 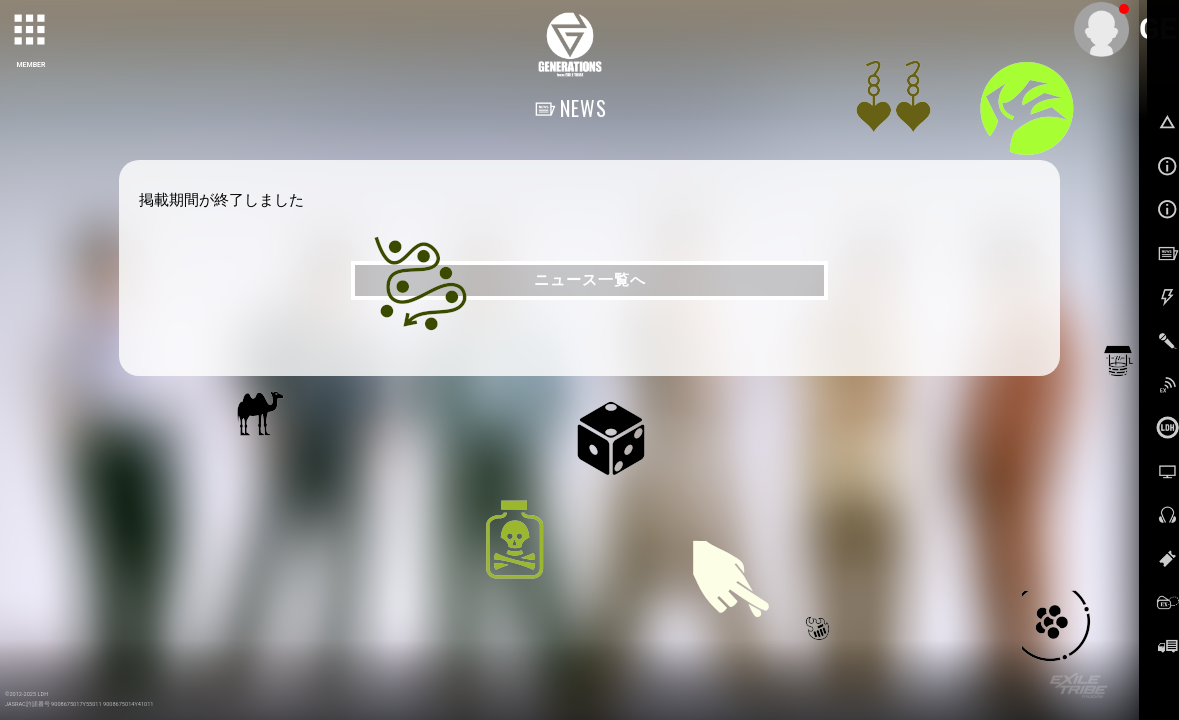 I want to click on access water or resource collection point, so click(x=1118, y=361).